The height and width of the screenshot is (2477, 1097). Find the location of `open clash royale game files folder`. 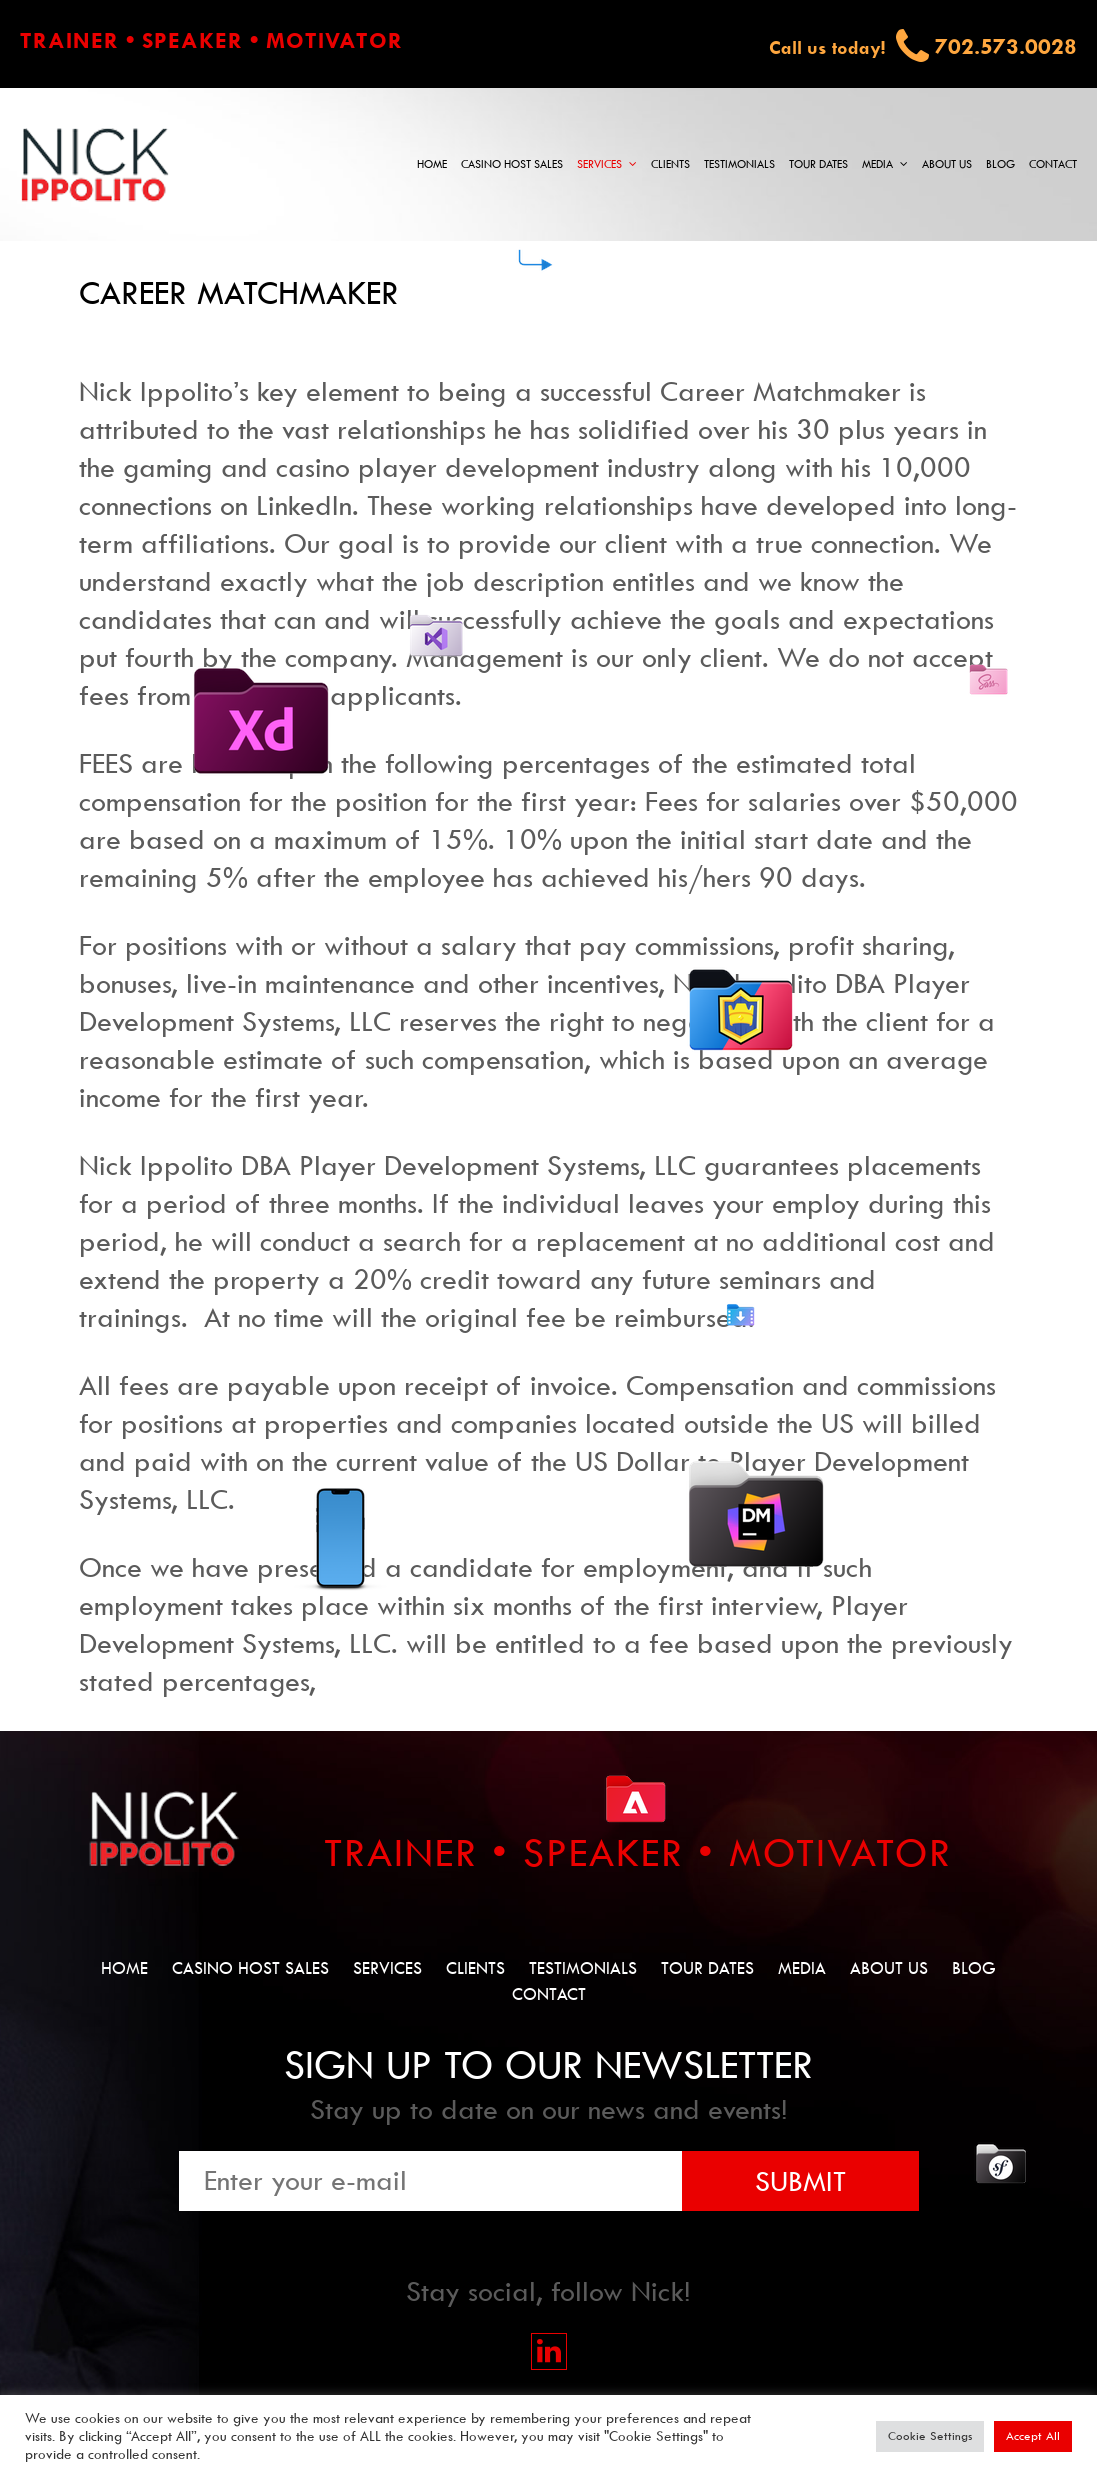

open clash royale game files folder is located at coordinates (740, 1012).